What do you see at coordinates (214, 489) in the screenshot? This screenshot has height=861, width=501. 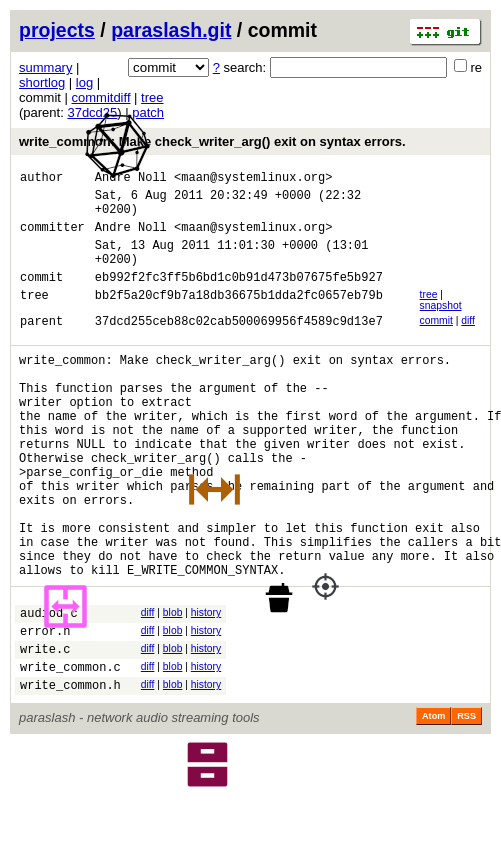 I see `expand content to full width` at bounding box center [214, 489].